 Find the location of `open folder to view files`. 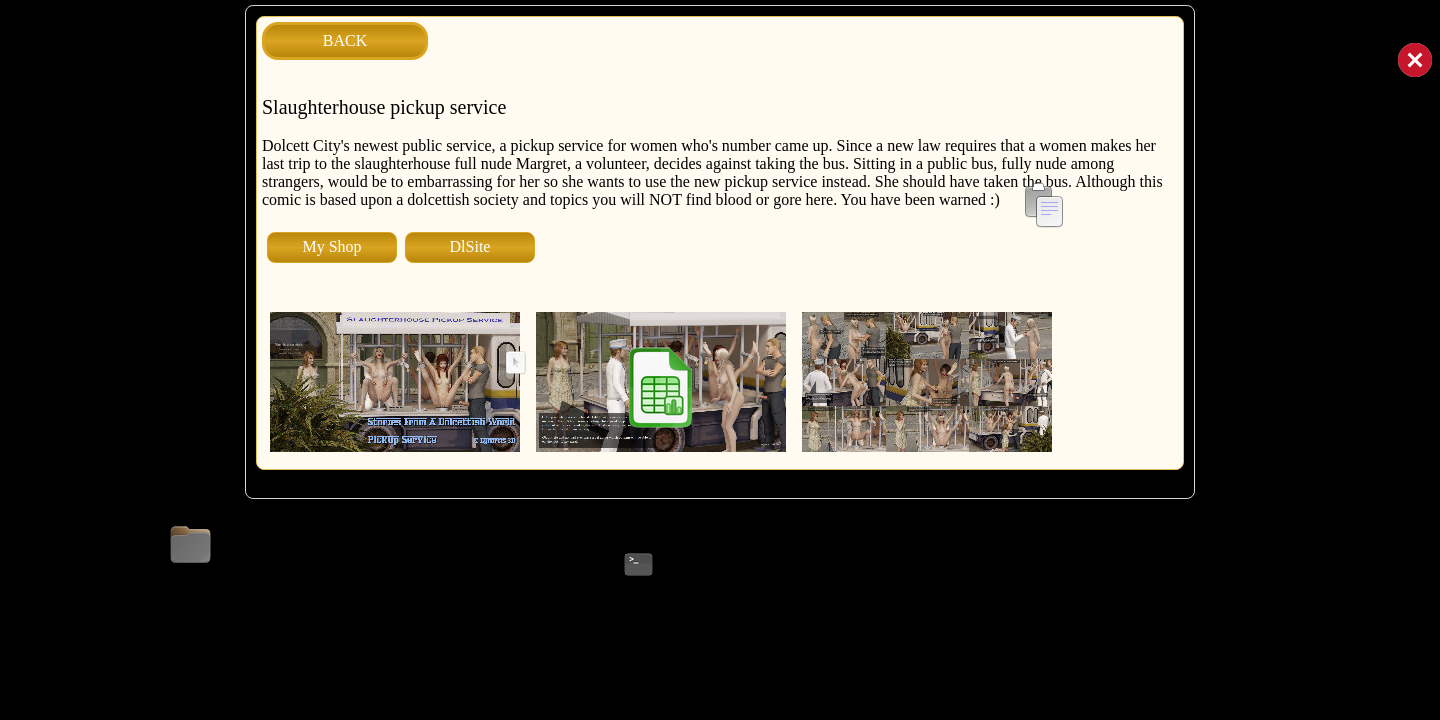

open folder to view files is located at coordinates (190, 544).